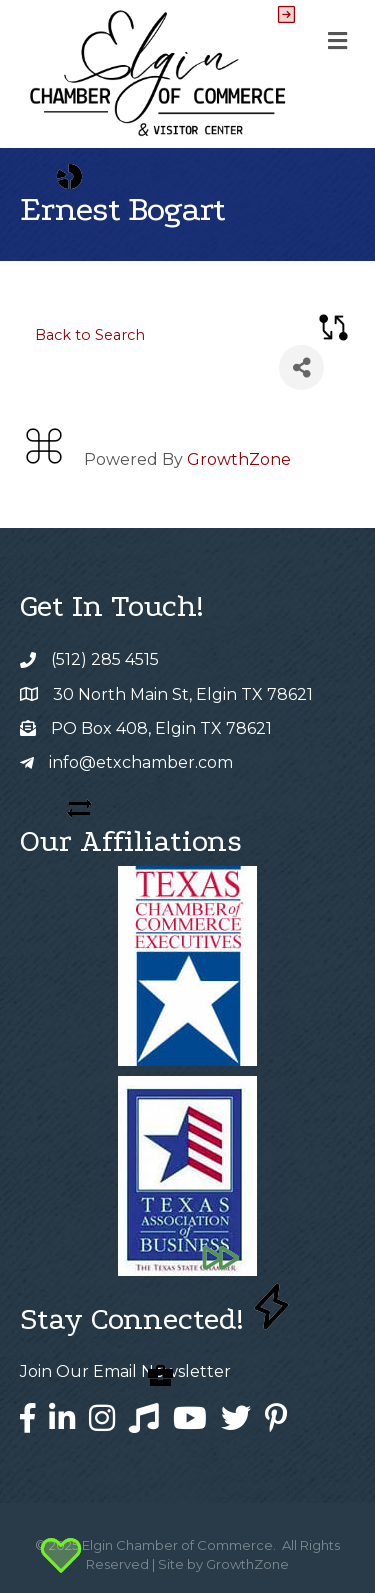 The image size is (375, 1593). What do you see at coordinates (69, 176) in the screenshot?
I see `view analytics or statistics breakdown` at bounding box center [69, 176].